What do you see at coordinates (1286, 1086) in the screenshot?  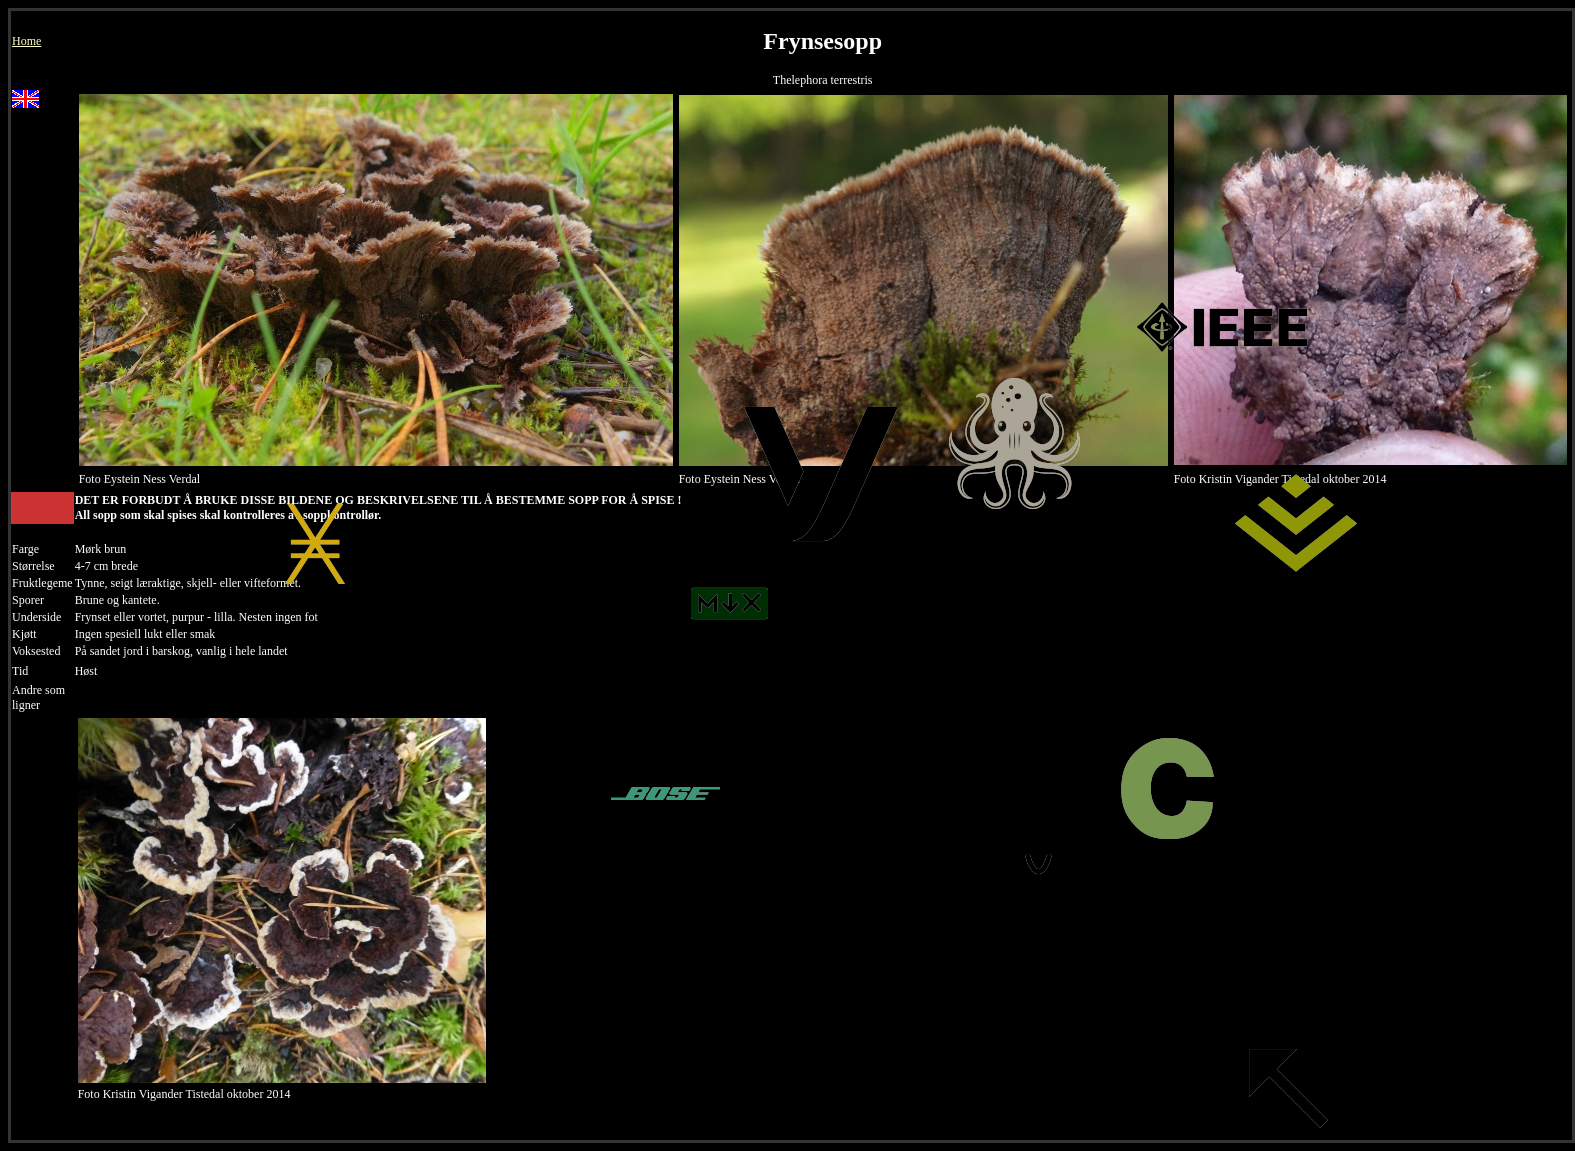 I see `navigate back and up in hierarchy` at bounding box center [1286, 1086].